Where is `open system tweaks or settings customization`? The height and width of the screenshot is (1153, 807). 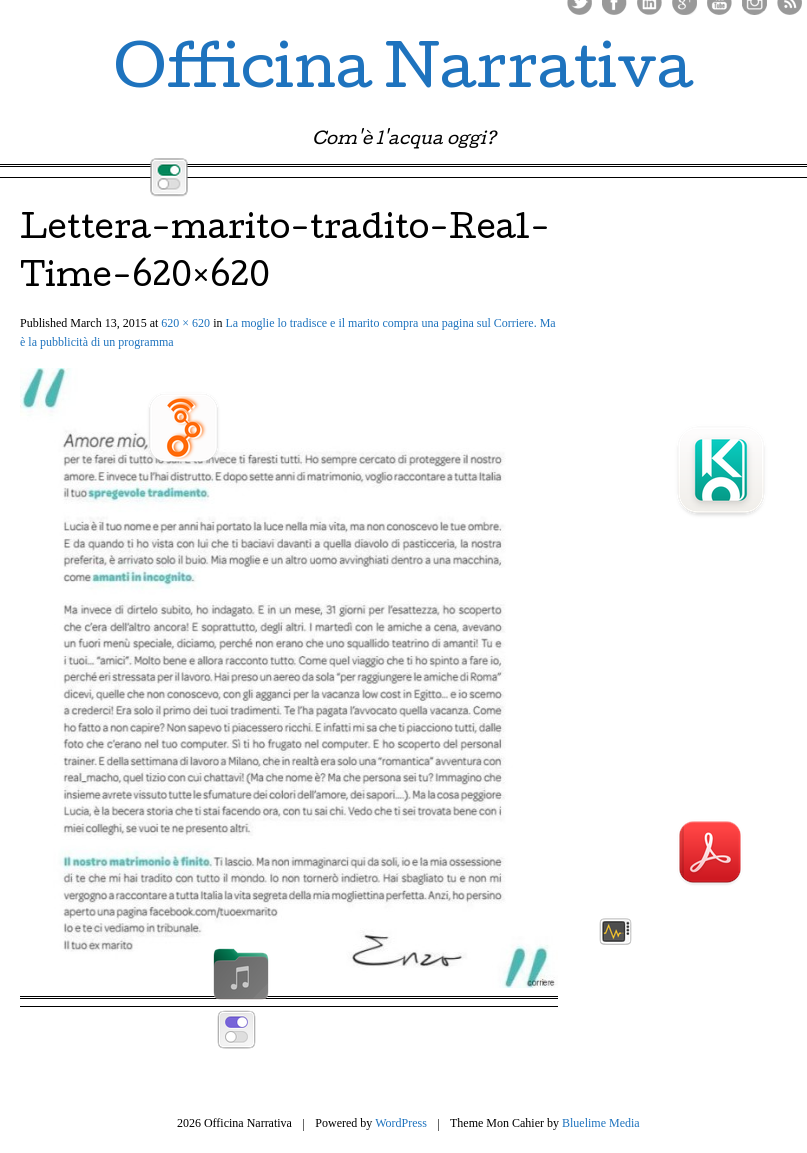 open system tweaks or settings customization is located at coordinates (169, 177).